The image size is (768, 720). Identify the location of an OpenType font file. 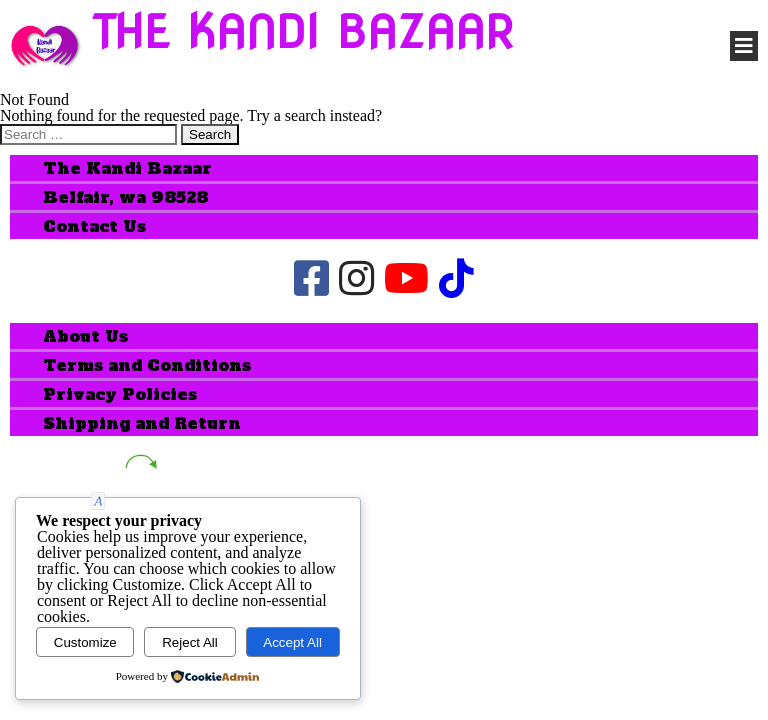
(98, 501).